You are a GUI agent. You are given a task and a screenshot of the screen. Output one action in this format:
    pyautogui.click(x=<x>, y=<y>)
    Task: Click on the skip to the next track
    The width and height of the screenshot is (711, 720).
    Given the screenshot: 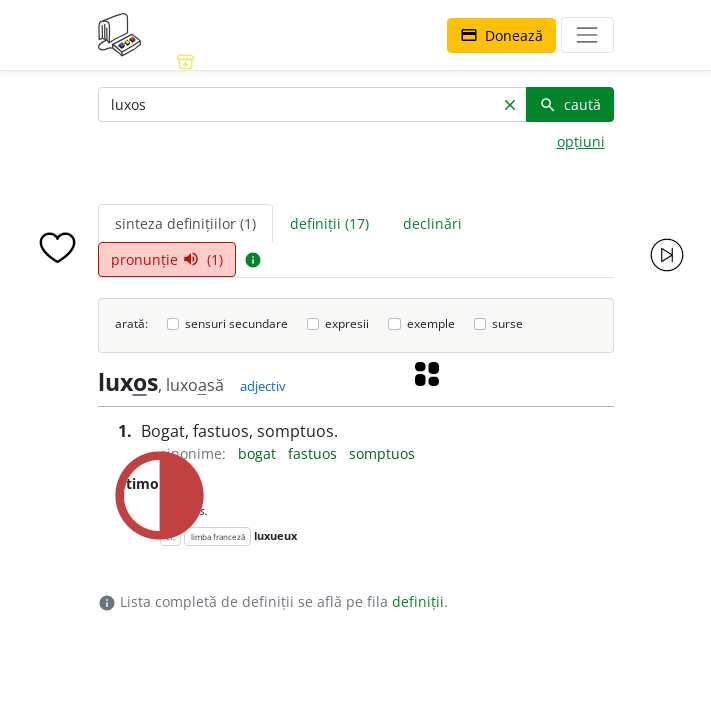 What is the action you would take?
    pyautogui.click(x=667, y=255)
    